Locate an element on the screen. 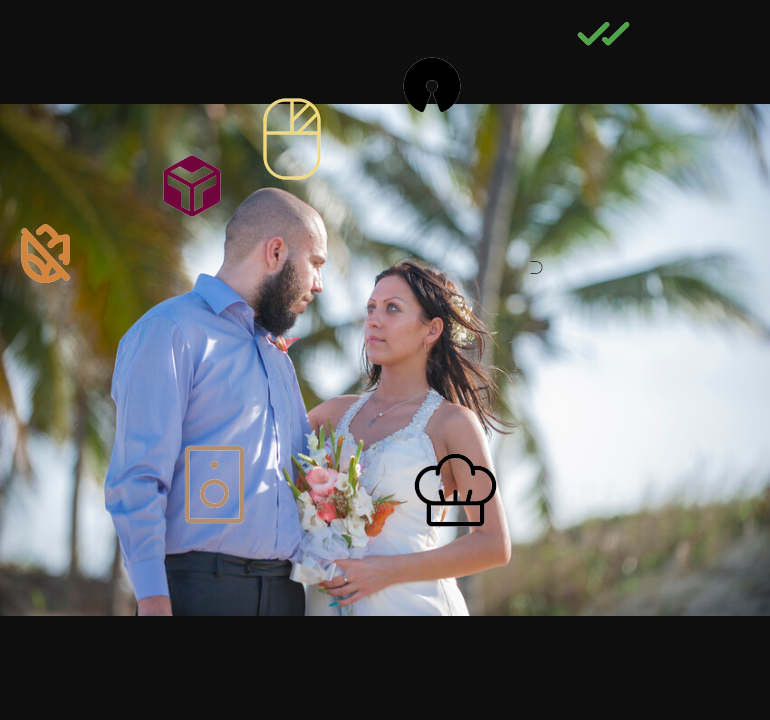  right-click action indicator is located at coordinates (292, 139).